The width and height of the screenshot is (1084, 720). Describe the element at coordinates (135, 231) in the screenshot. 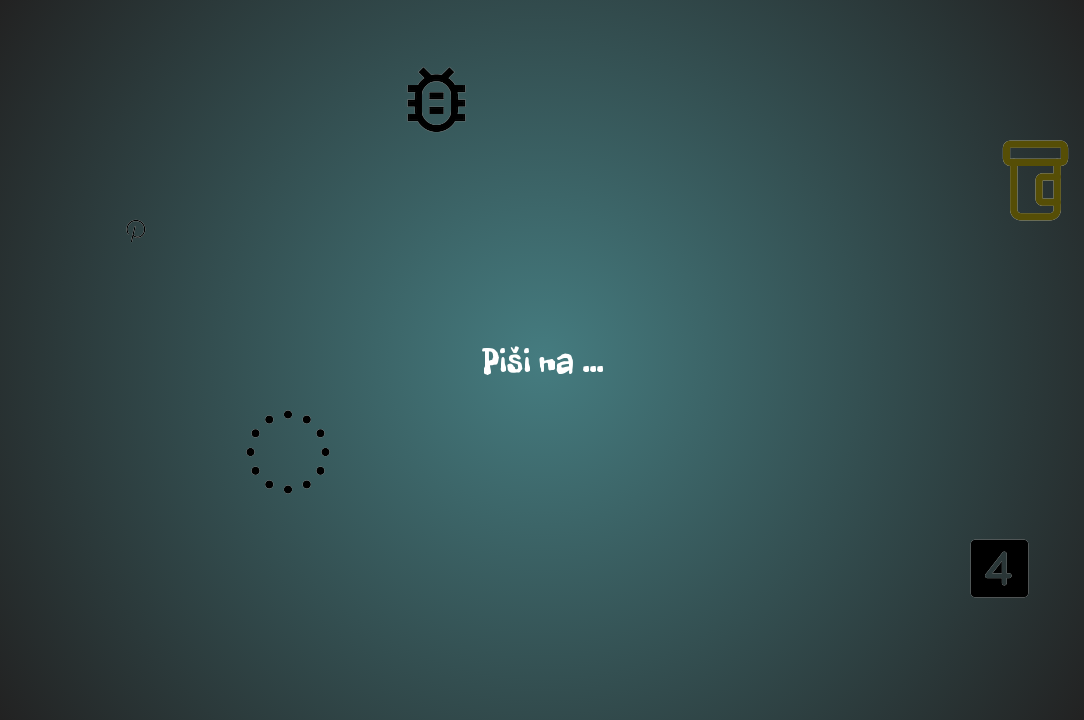

I see `open Pinterest app` at that location.